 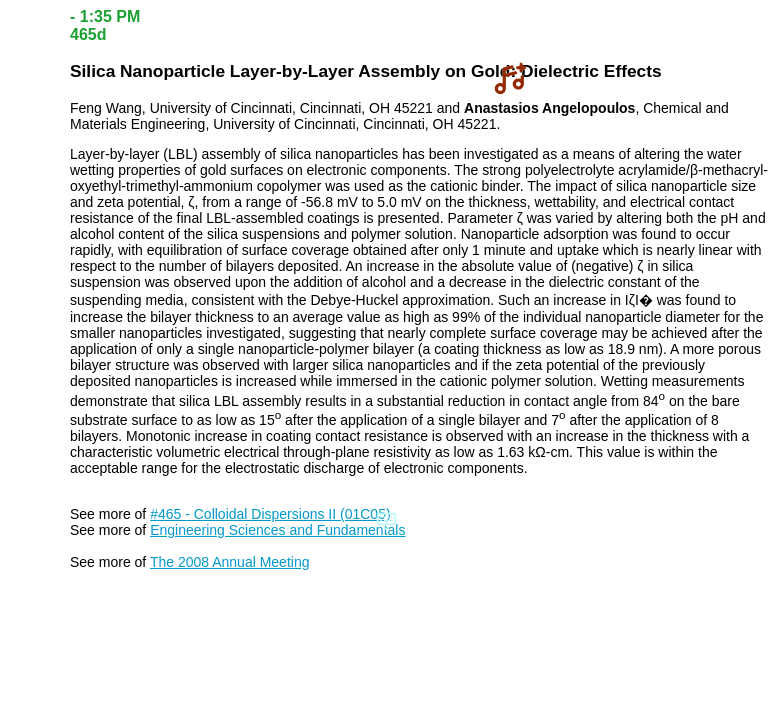 I want to click on show on-screen keyboard, so click(x=386, y=521).